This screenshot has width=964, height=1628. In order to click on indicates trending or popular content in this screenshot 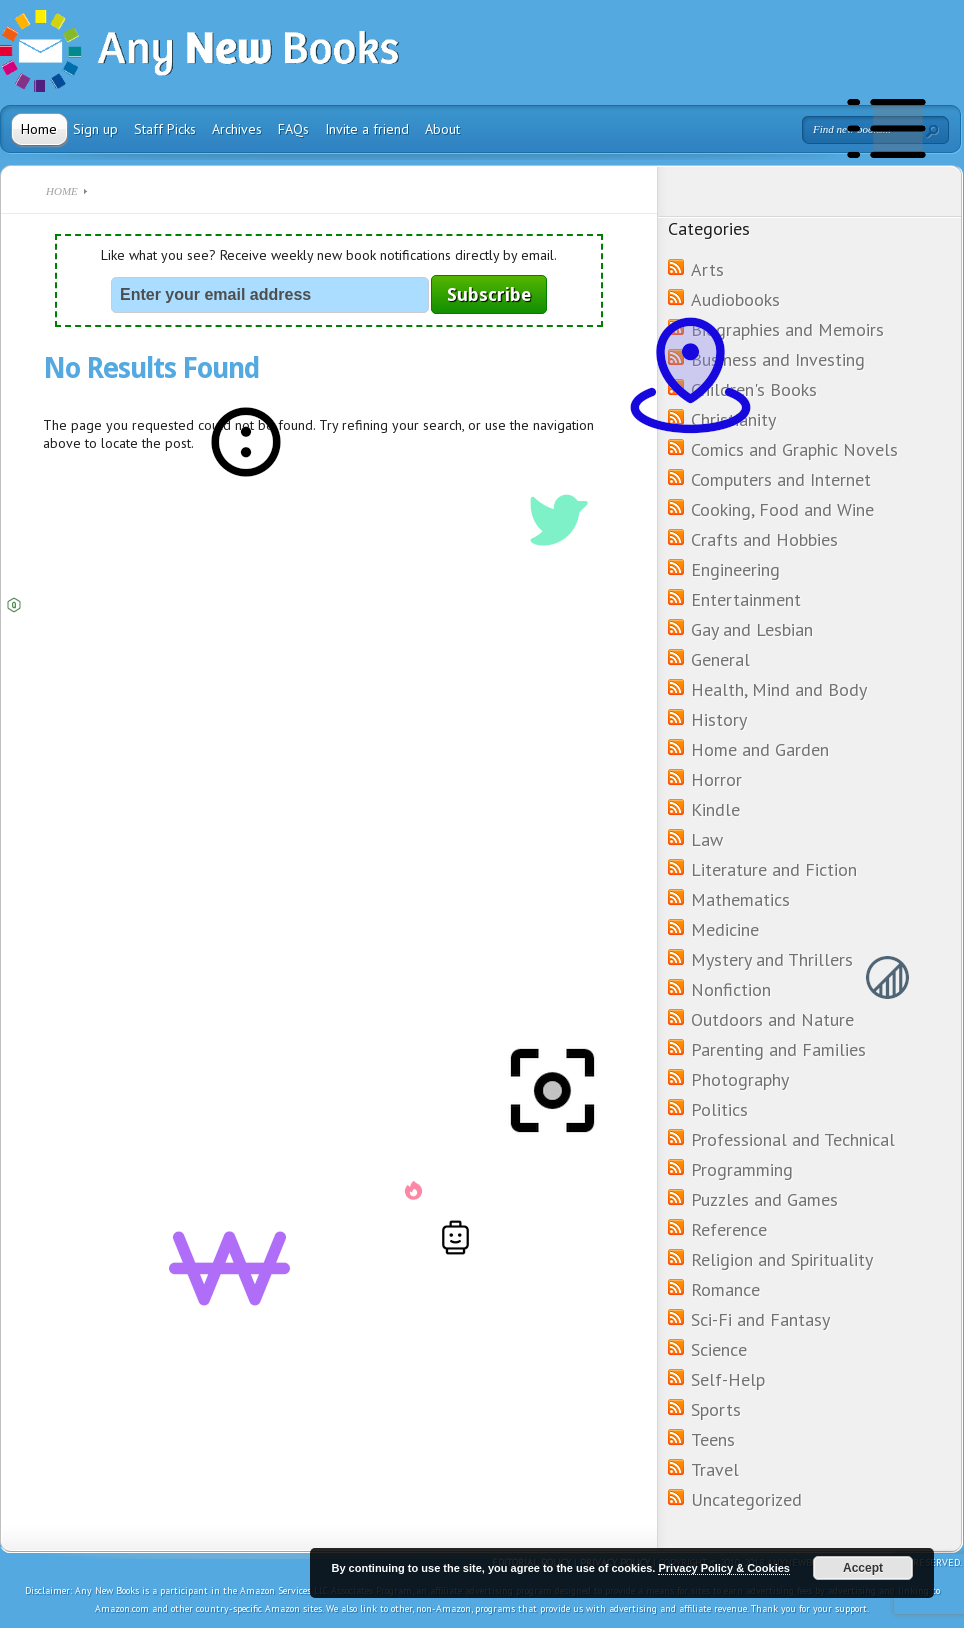, I will do `click(413, 1190)`.